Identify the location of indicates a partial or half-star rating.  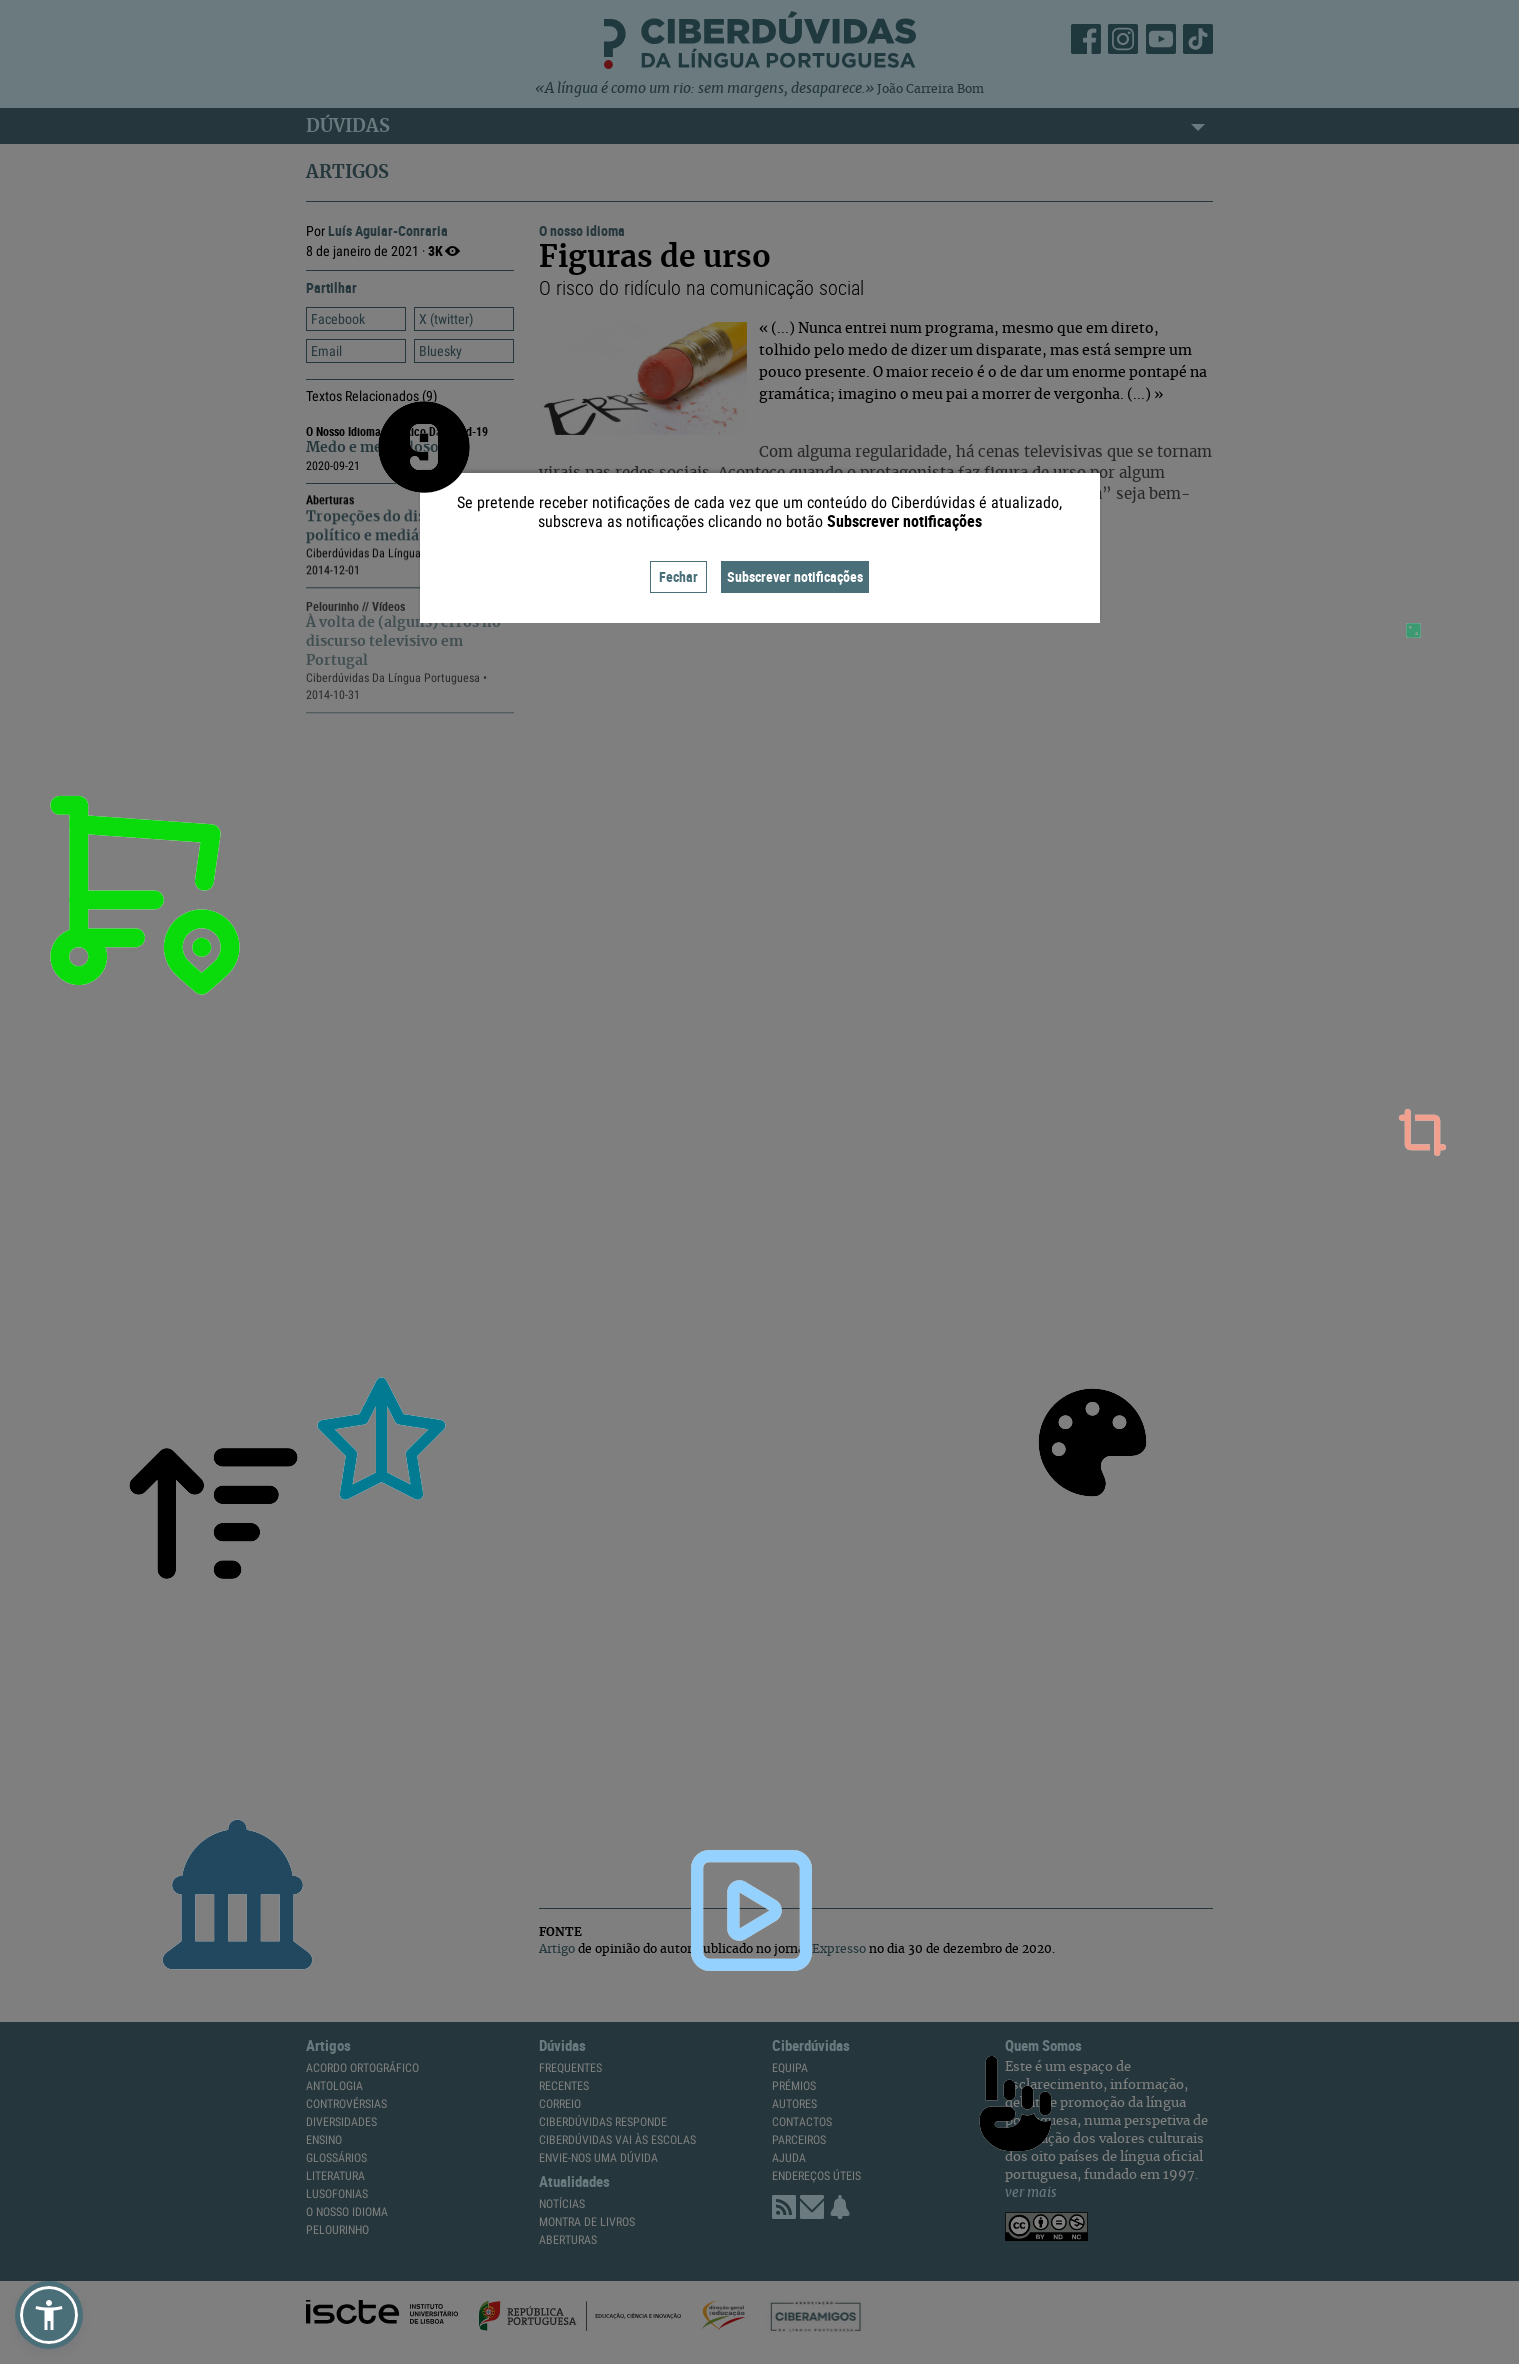
(381, 1444).